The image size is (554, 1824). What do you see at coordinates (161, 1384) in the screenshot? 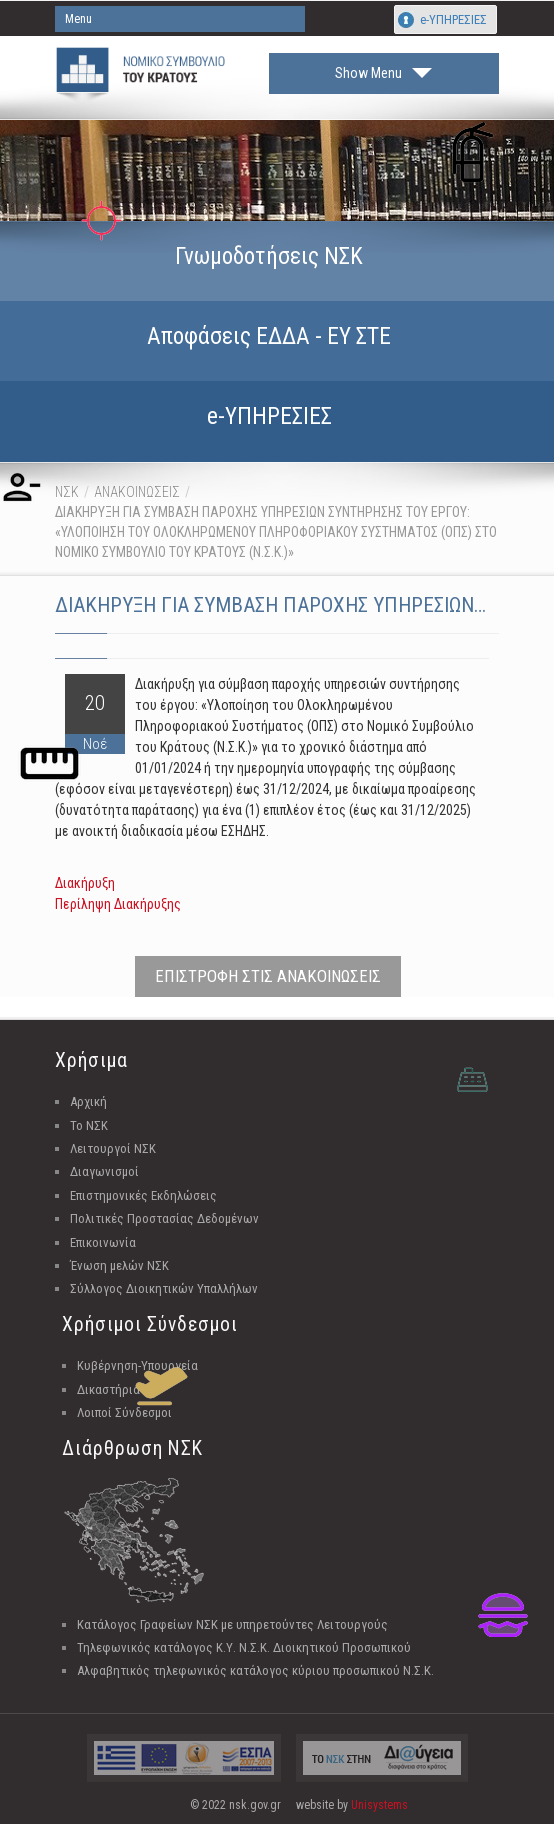
I see `indicates flight departure status` at bounding box center [161, 1384].